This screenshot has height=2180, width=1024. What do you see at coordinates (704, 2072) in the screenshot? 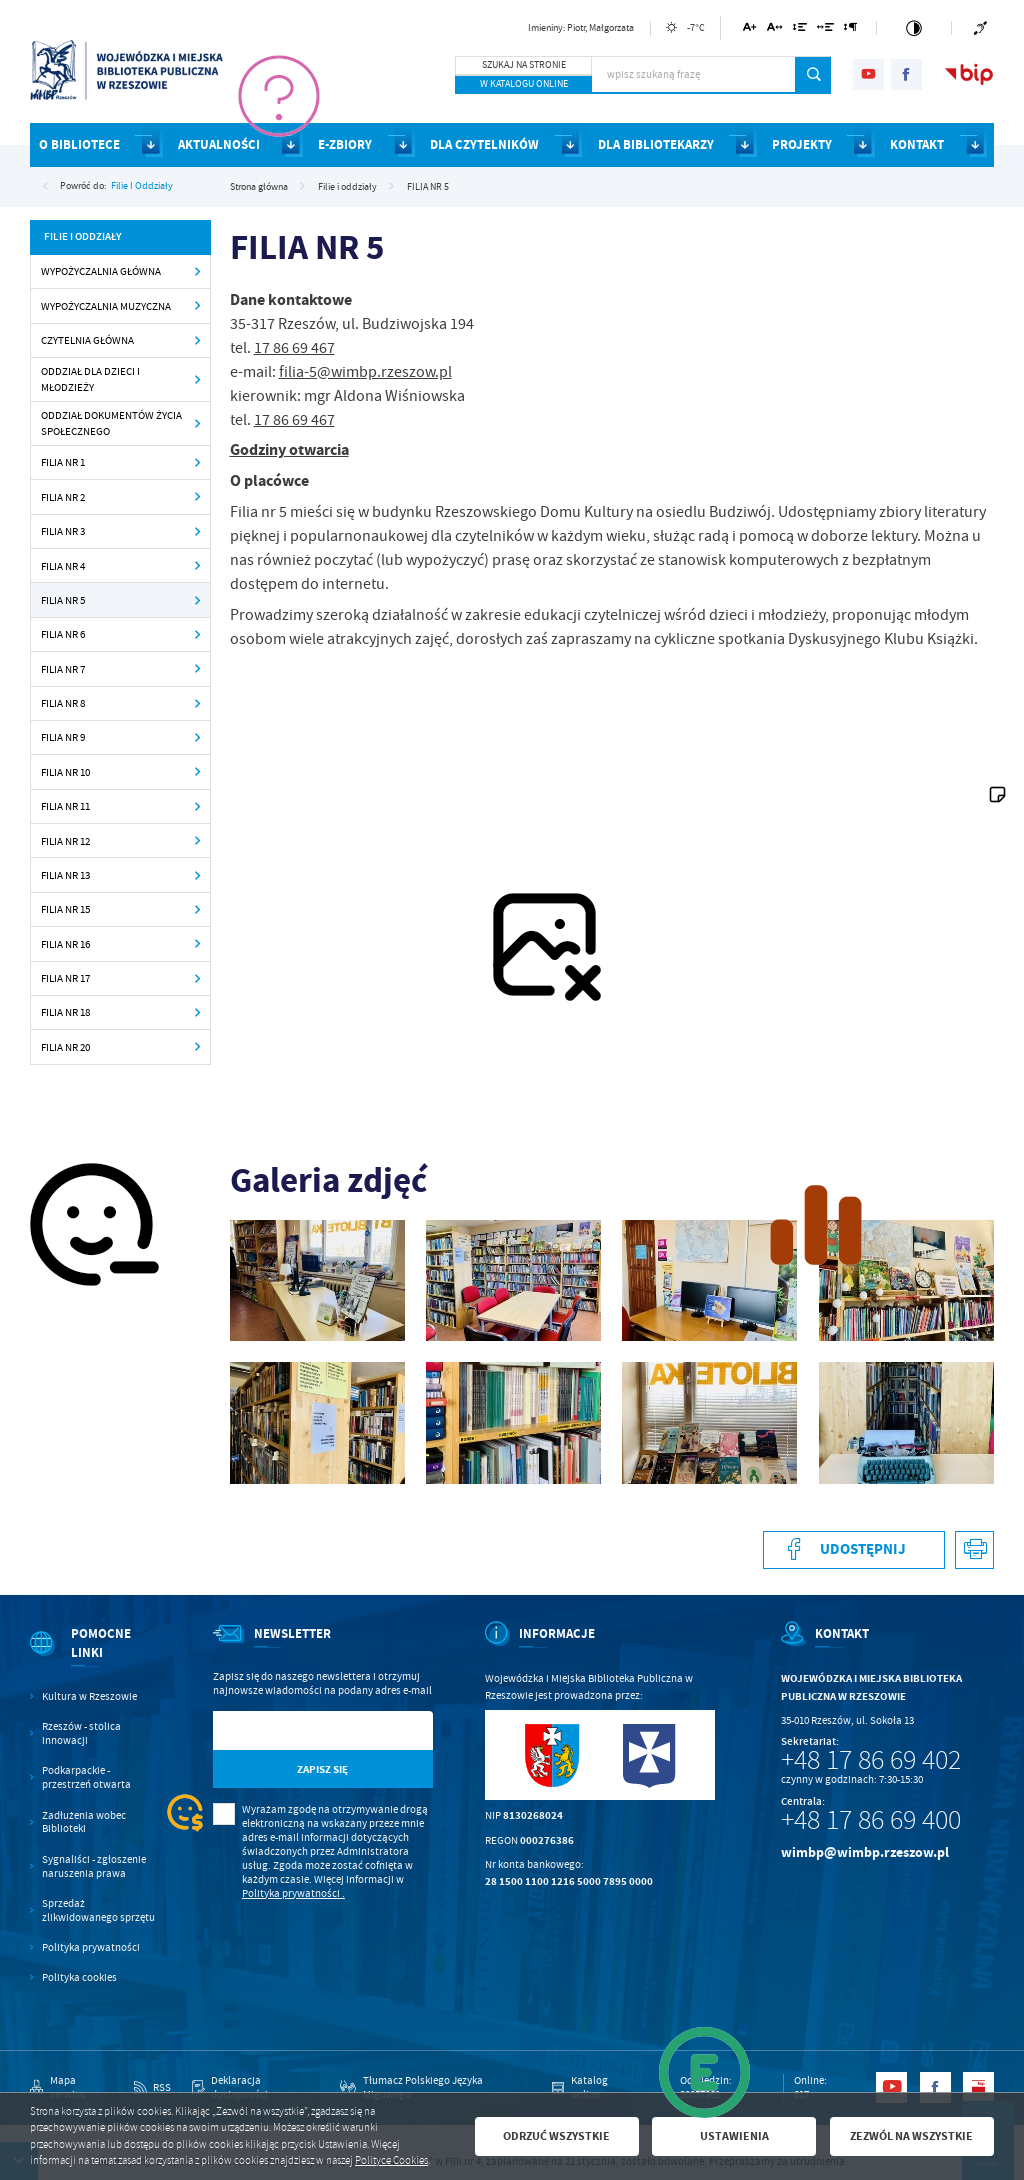
I see `indicates east direction on a map or compass` at bounding box center [704, 2072].